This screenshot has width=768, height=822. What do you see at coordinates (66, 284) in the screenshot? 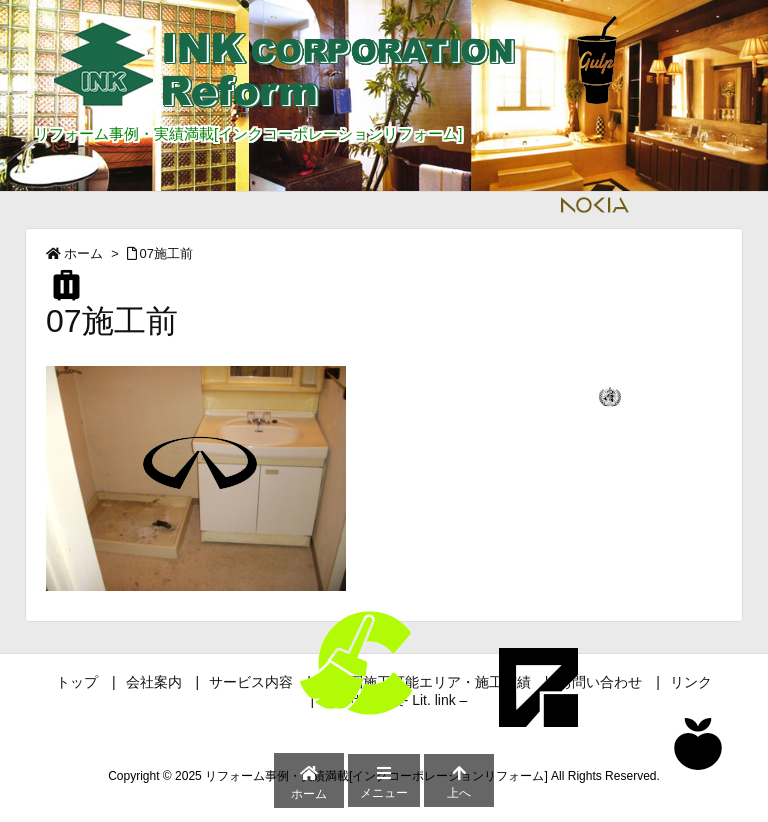
I see `access travel or trip planning features` at bounding box center [66, 284].